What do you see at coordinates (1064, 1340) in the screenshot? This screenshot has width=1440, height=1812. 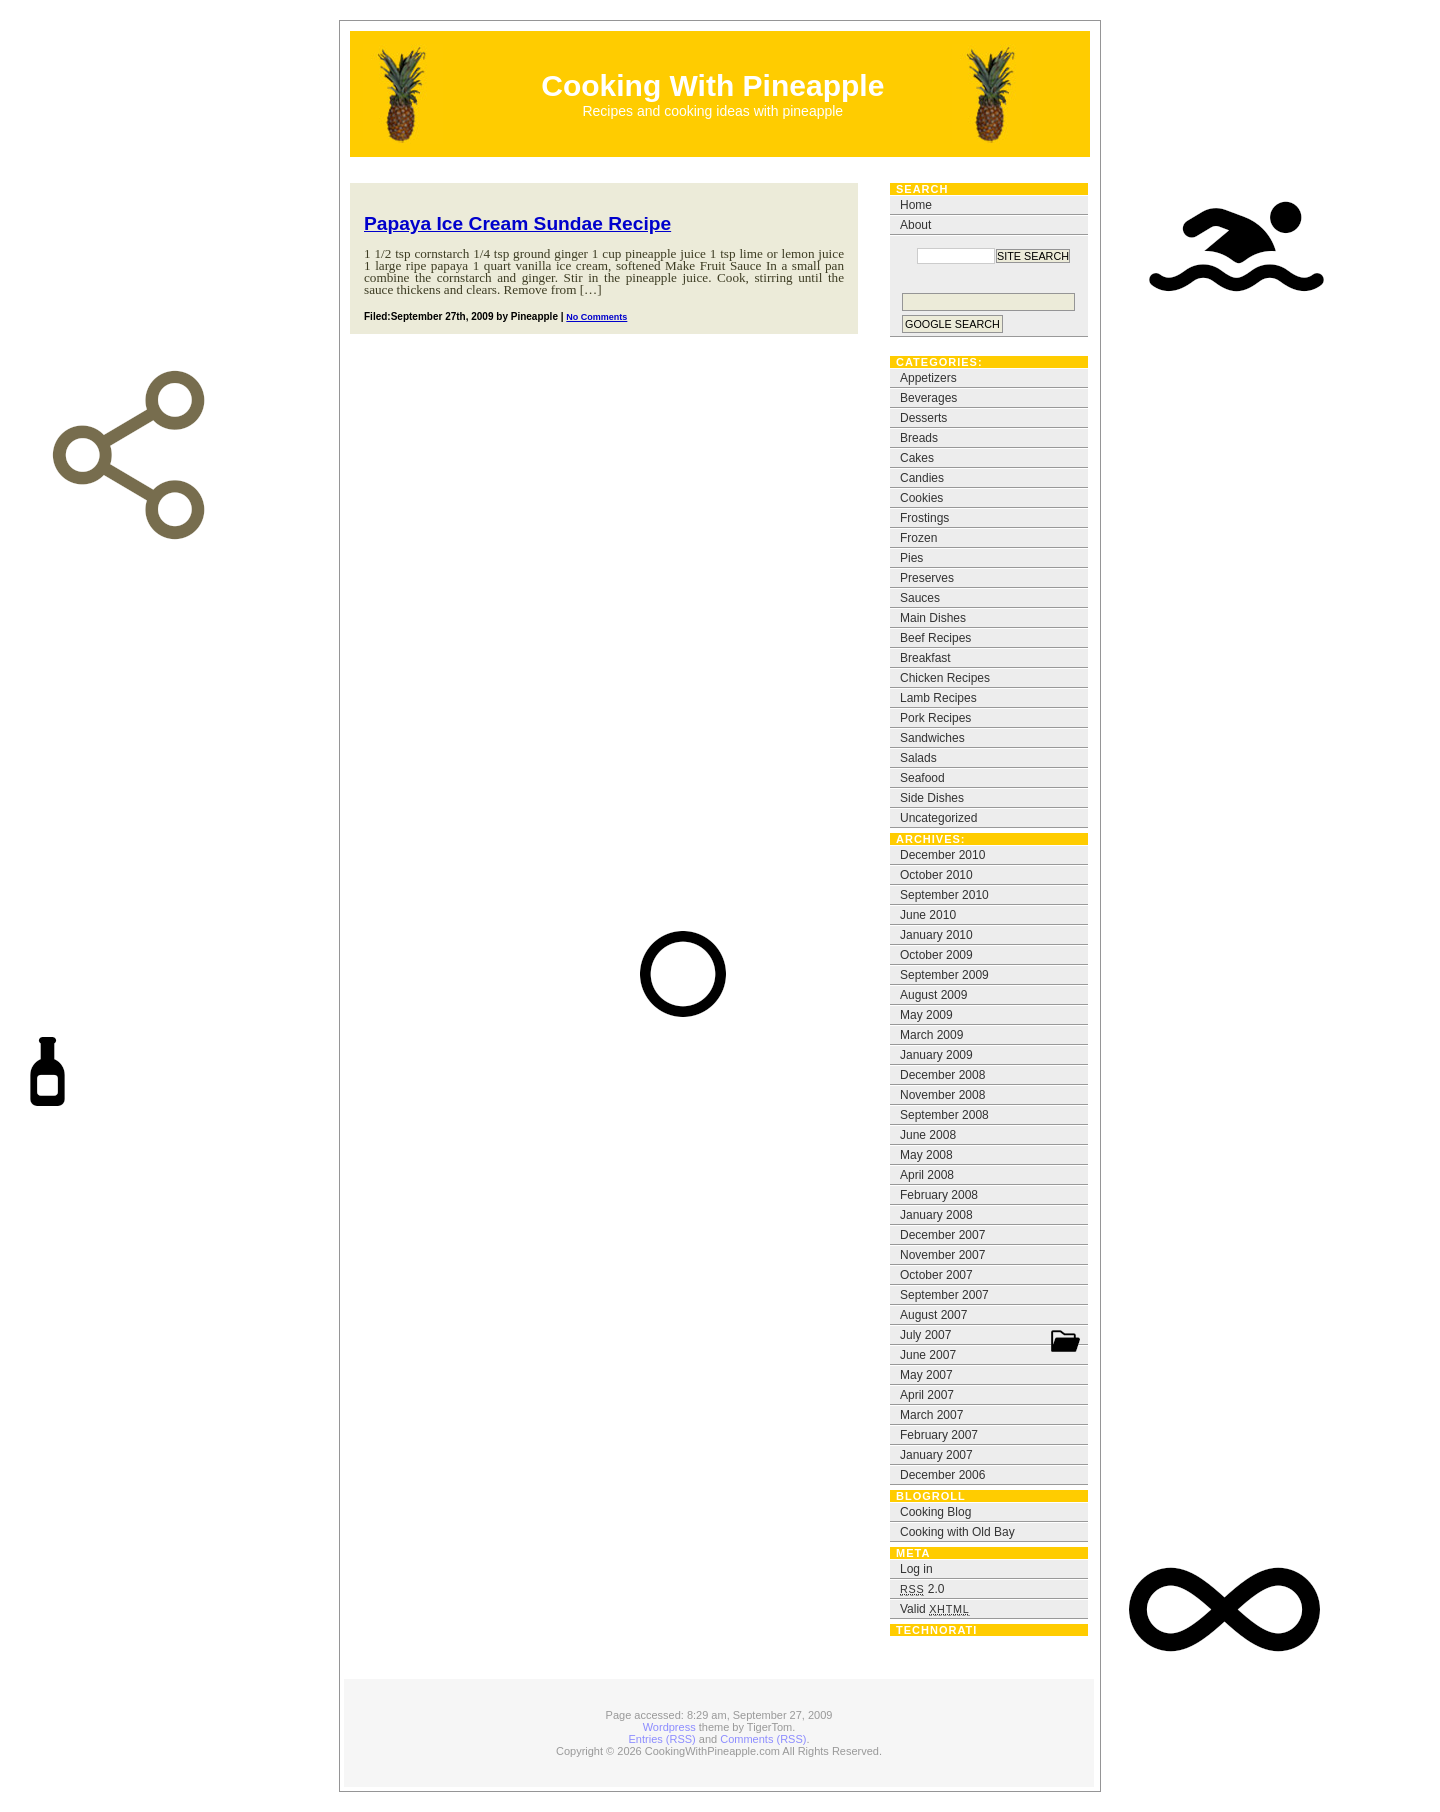 I see `open folder to view contents` at bounding box center [1064, 1340].